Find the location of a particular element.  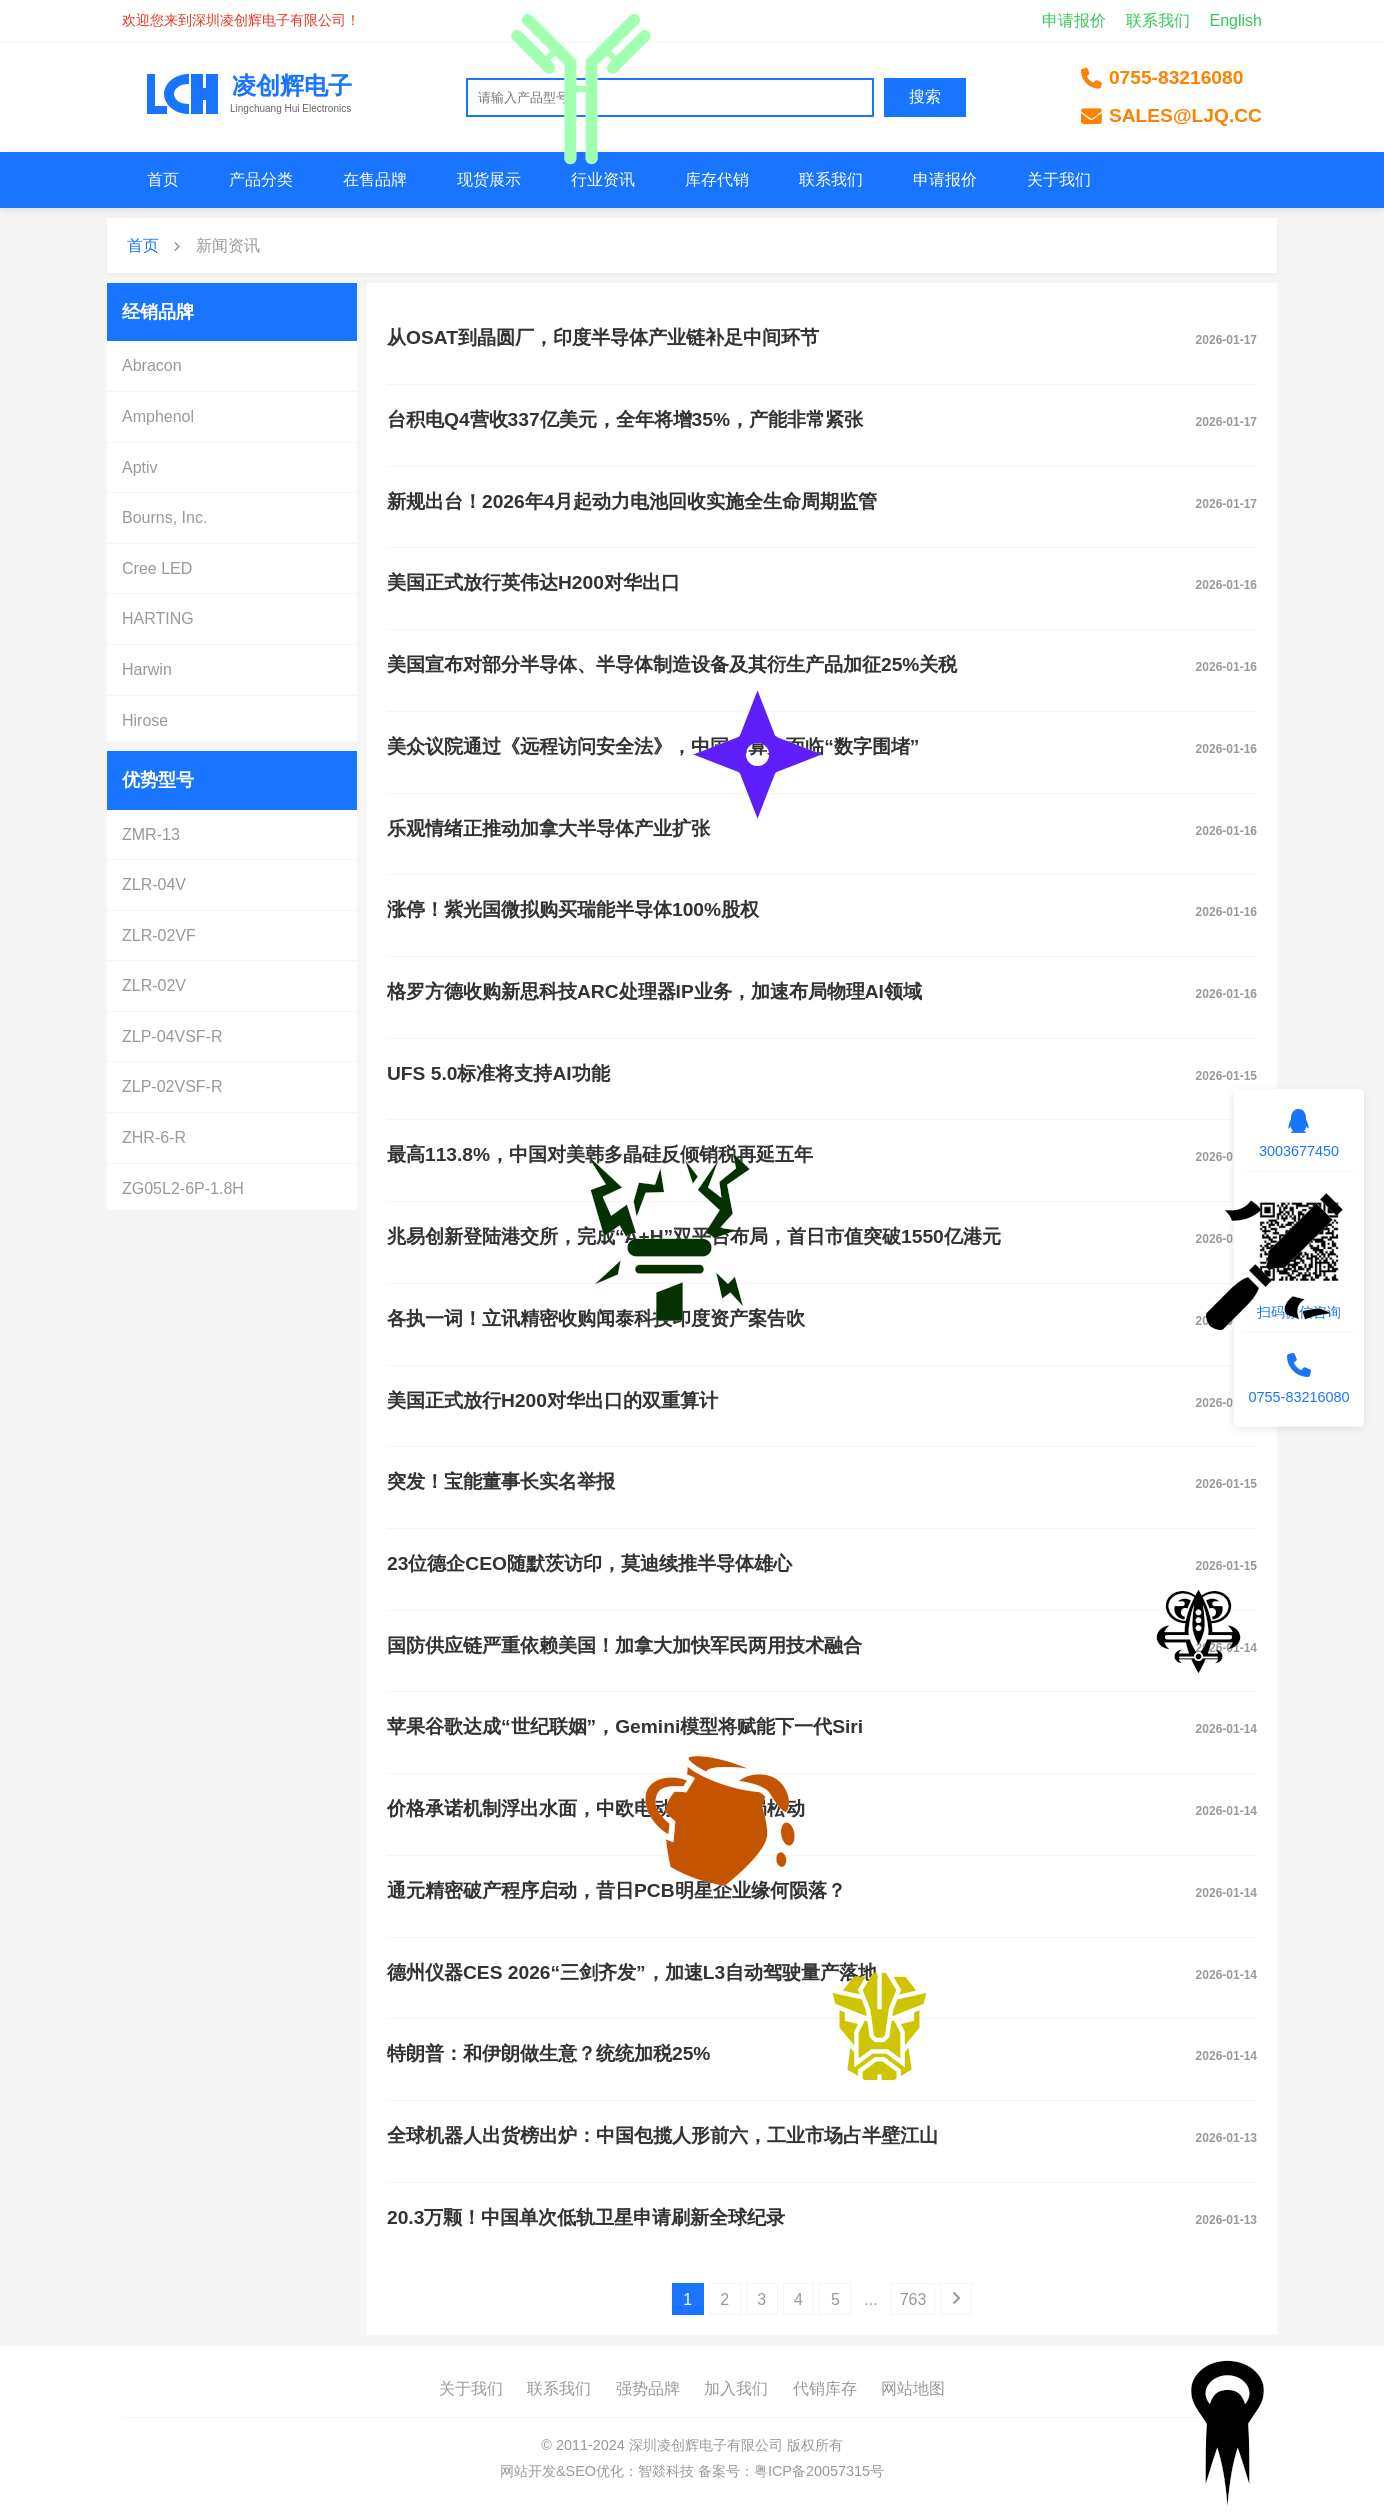

indicates watering or irrigation action is located at coordinates (720, 1821).